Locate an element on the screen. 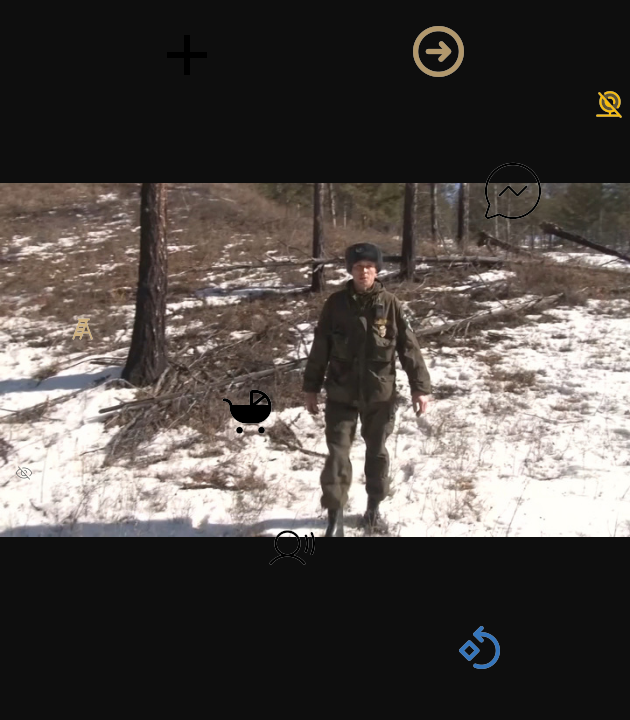 The height and width of the screenshot is (720, 630). hide password or sensitive content is located at coordinates (24, 473).